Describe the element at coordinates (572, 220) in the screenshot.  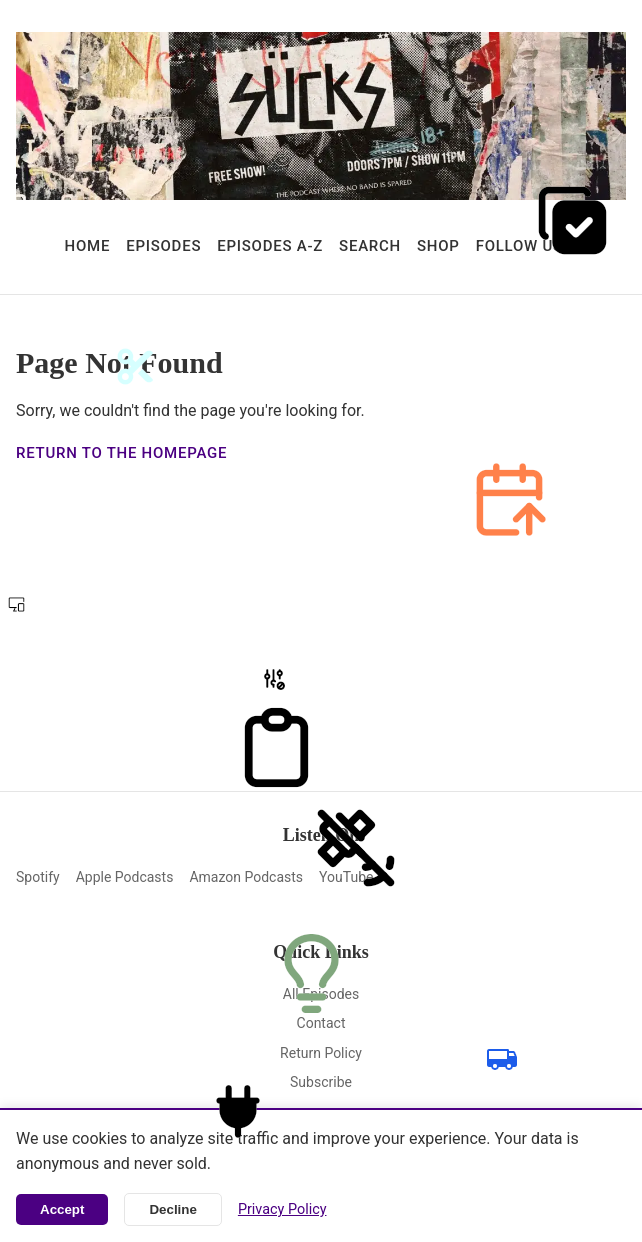
I see `content copied to clipboard successfully` at that location.